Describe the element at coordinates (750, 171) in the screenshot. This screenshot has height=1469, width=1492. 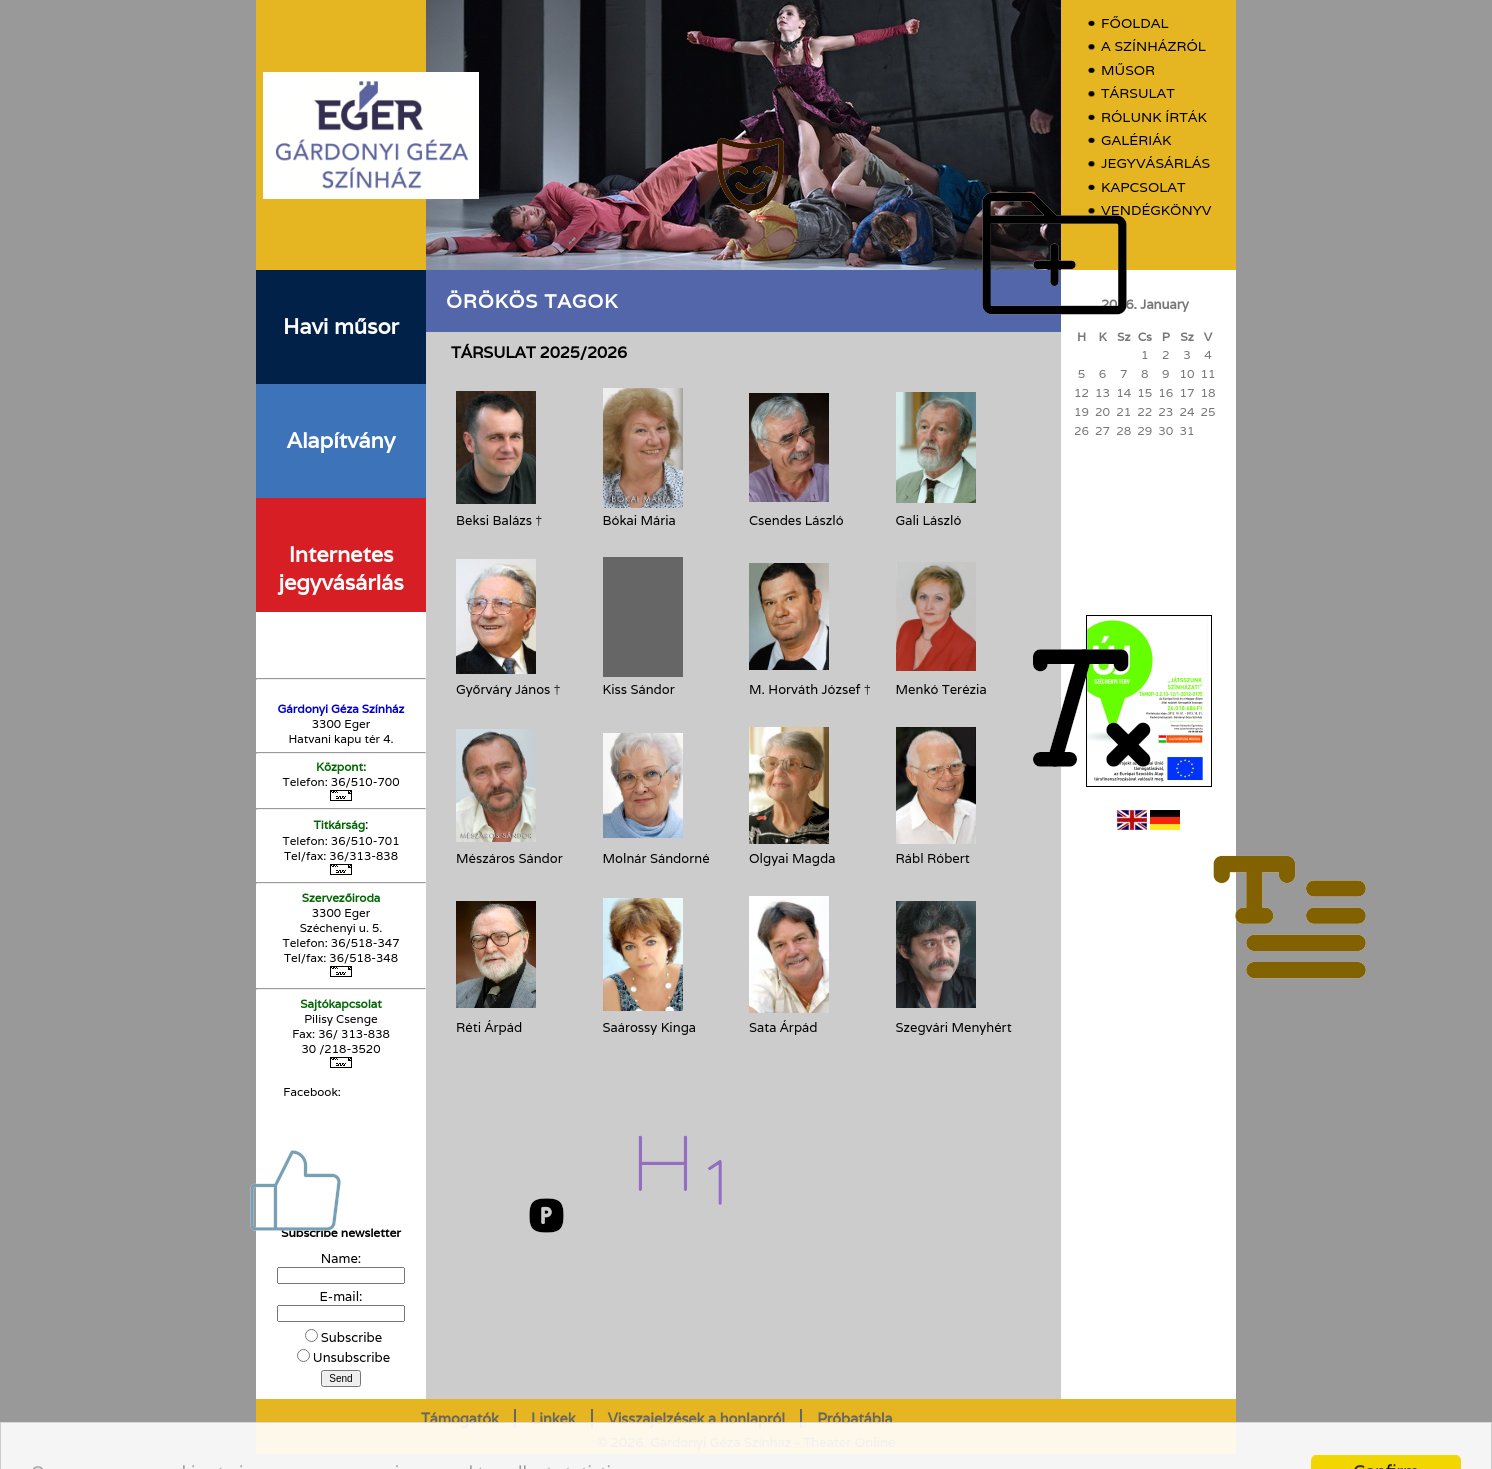
I see `access theater or entertainment mode` at that location.